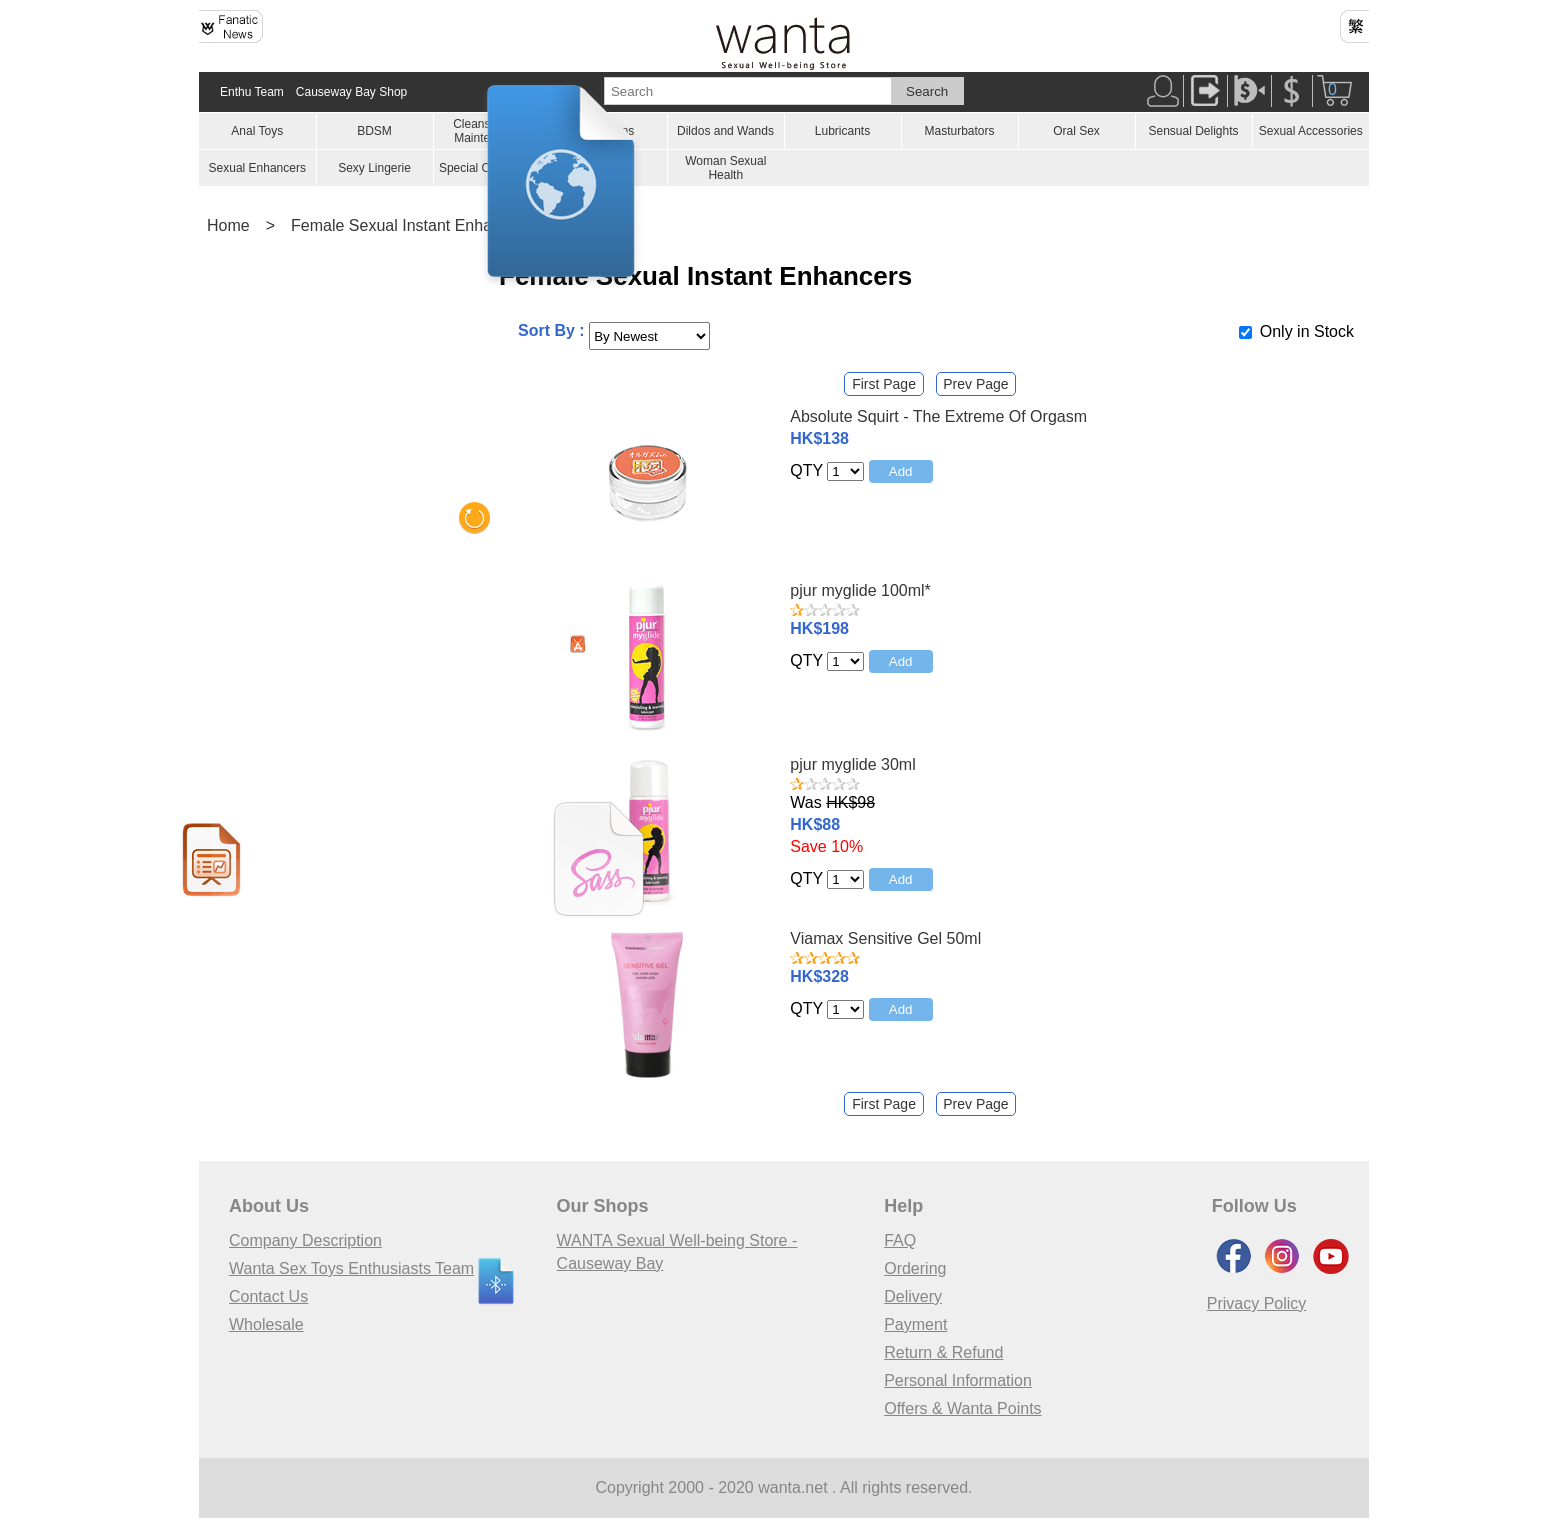 Image resolution: width=1568 pixels, height=1523 pixels. Describe the element at coordinates (578, 644) in the screenshot. I see `open the app center to browse and install applications` at that location.